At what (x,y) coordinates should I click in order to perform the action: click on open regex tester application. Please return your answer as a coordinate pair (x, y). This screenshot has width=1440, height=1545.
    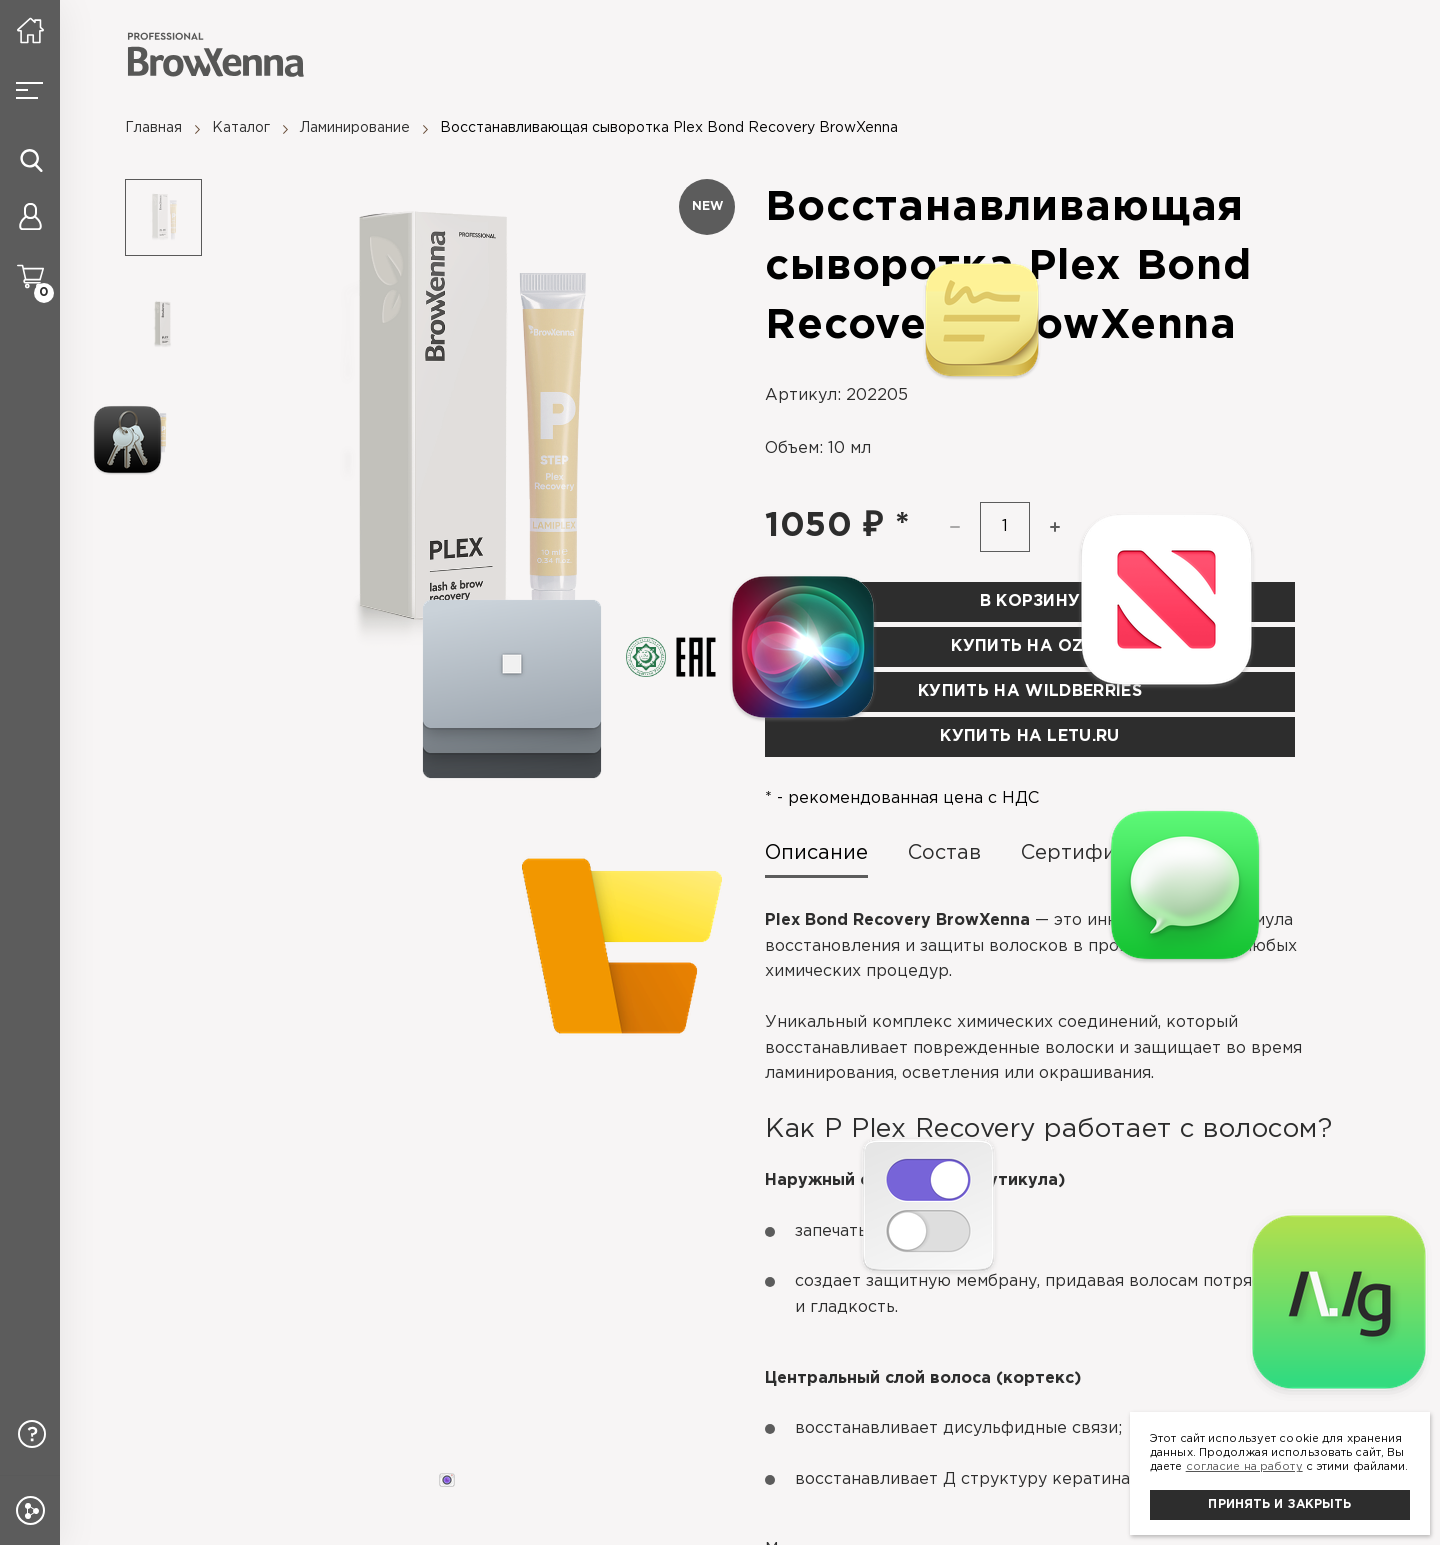
    Looking at the image, I should click on (1339, 1302).